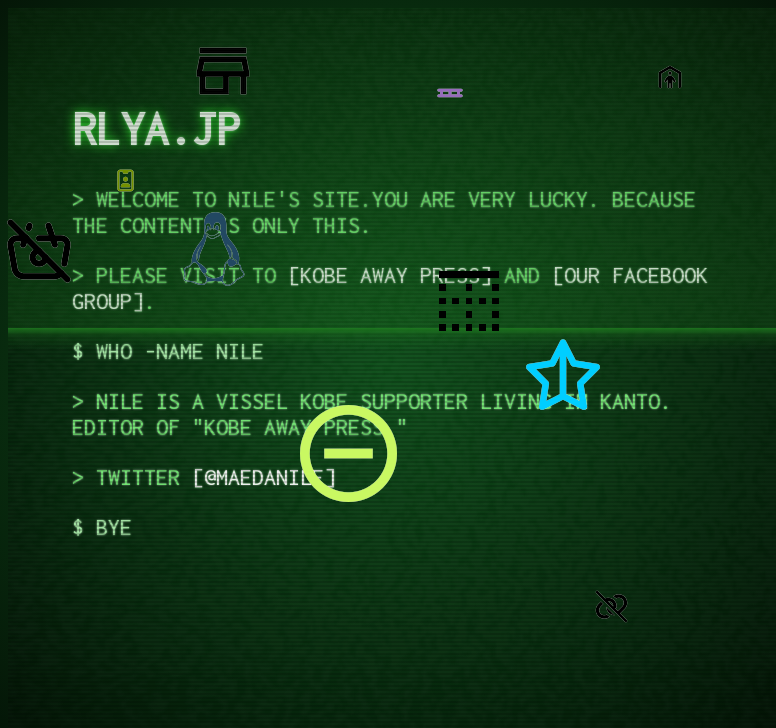 This screenshot has width=776, height=728. What do you see at coordinates (563, 378) in the screenshot?
I see `indicates a partial or half-star rating` at bounding box center [563, 378].